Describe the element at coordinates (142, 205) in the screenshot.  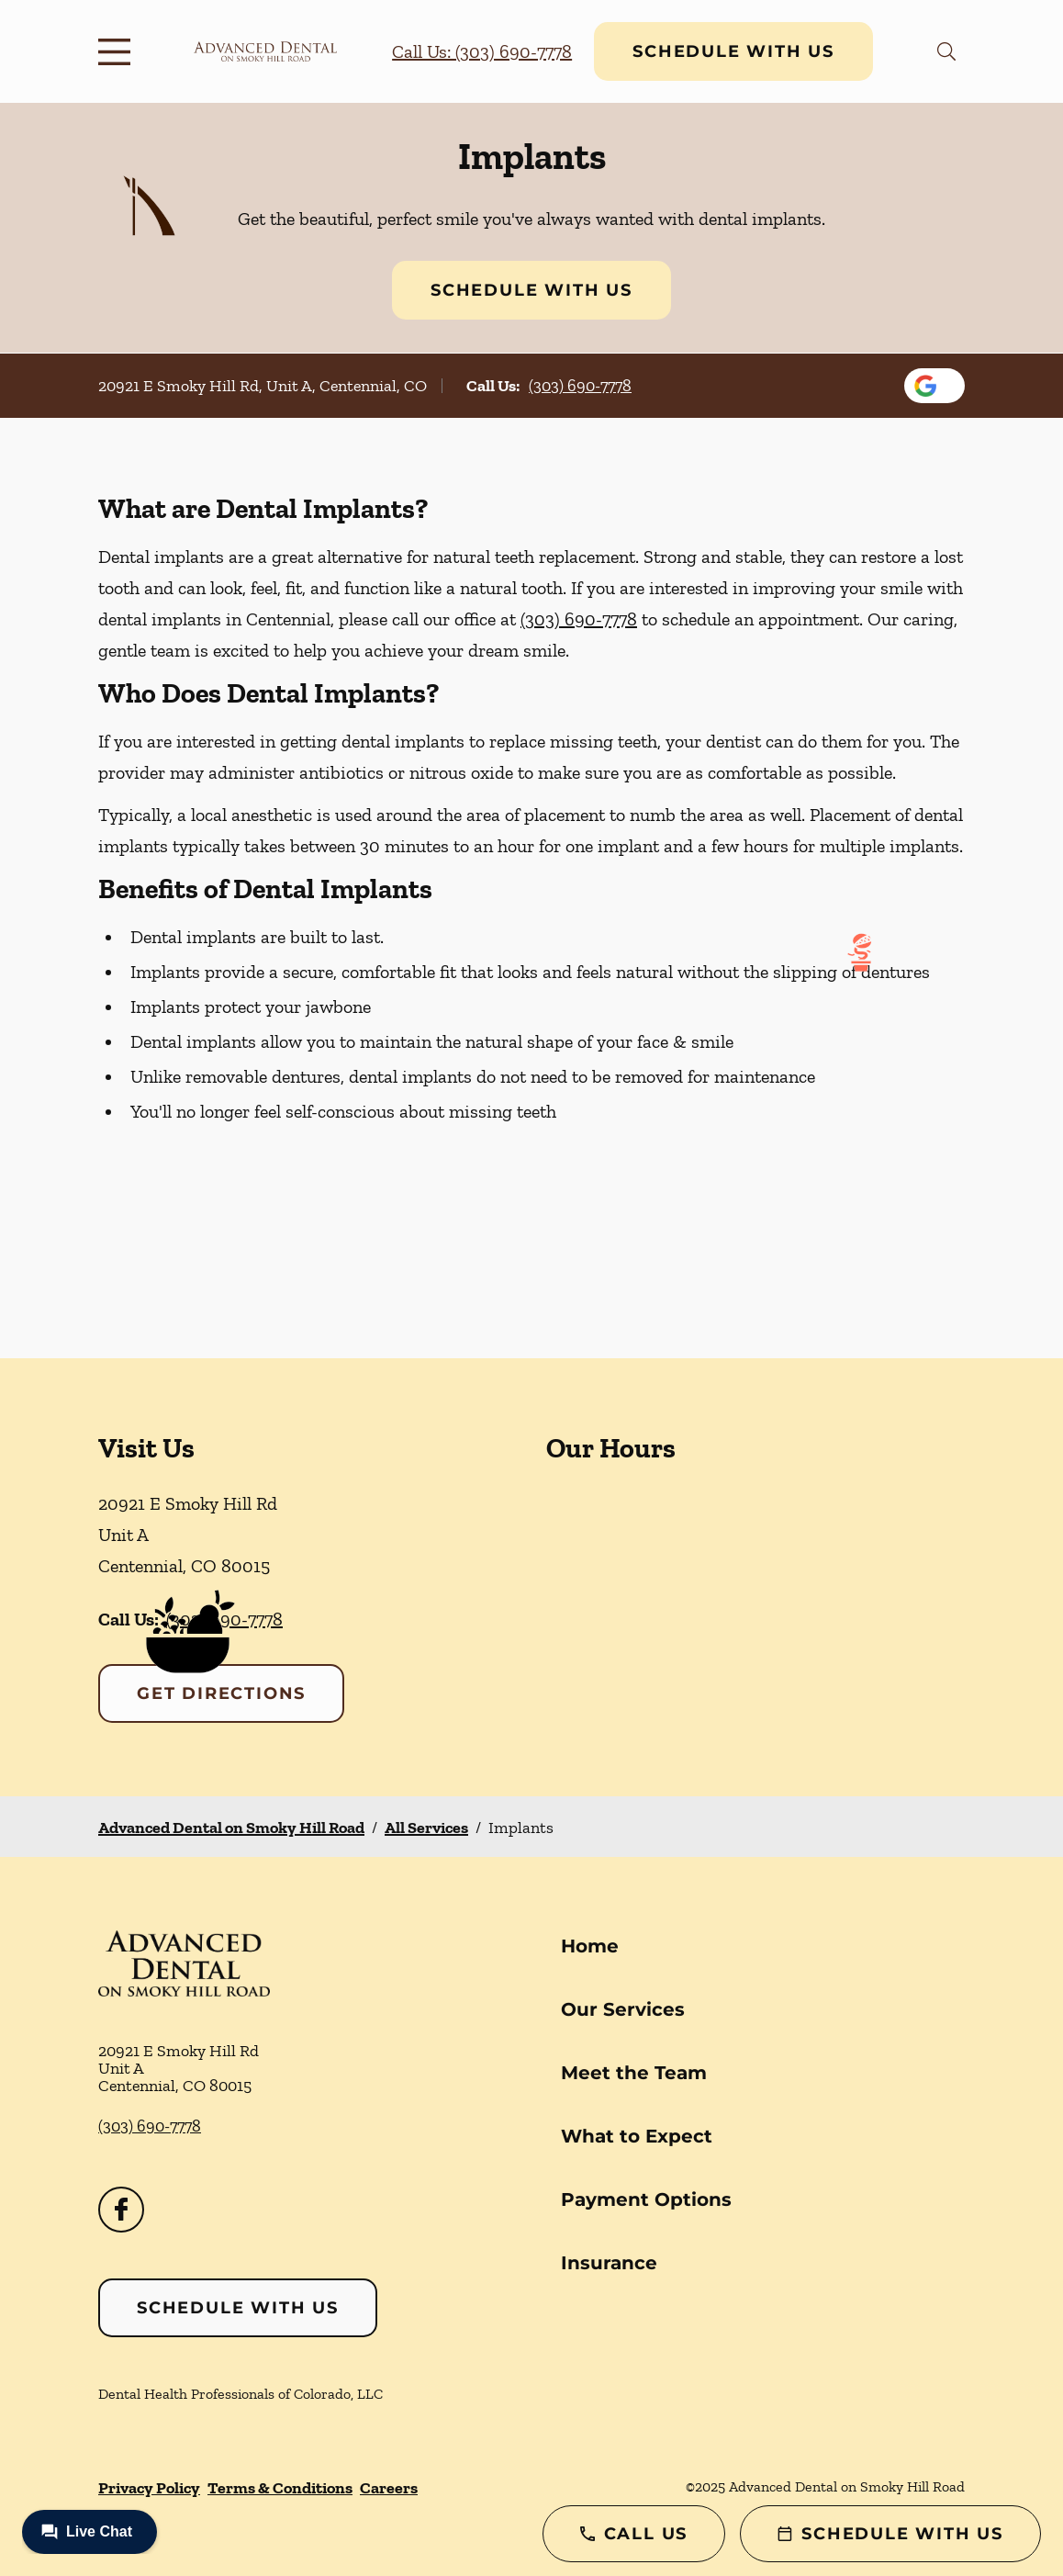
I see `equip or select bow weapon` at that location.